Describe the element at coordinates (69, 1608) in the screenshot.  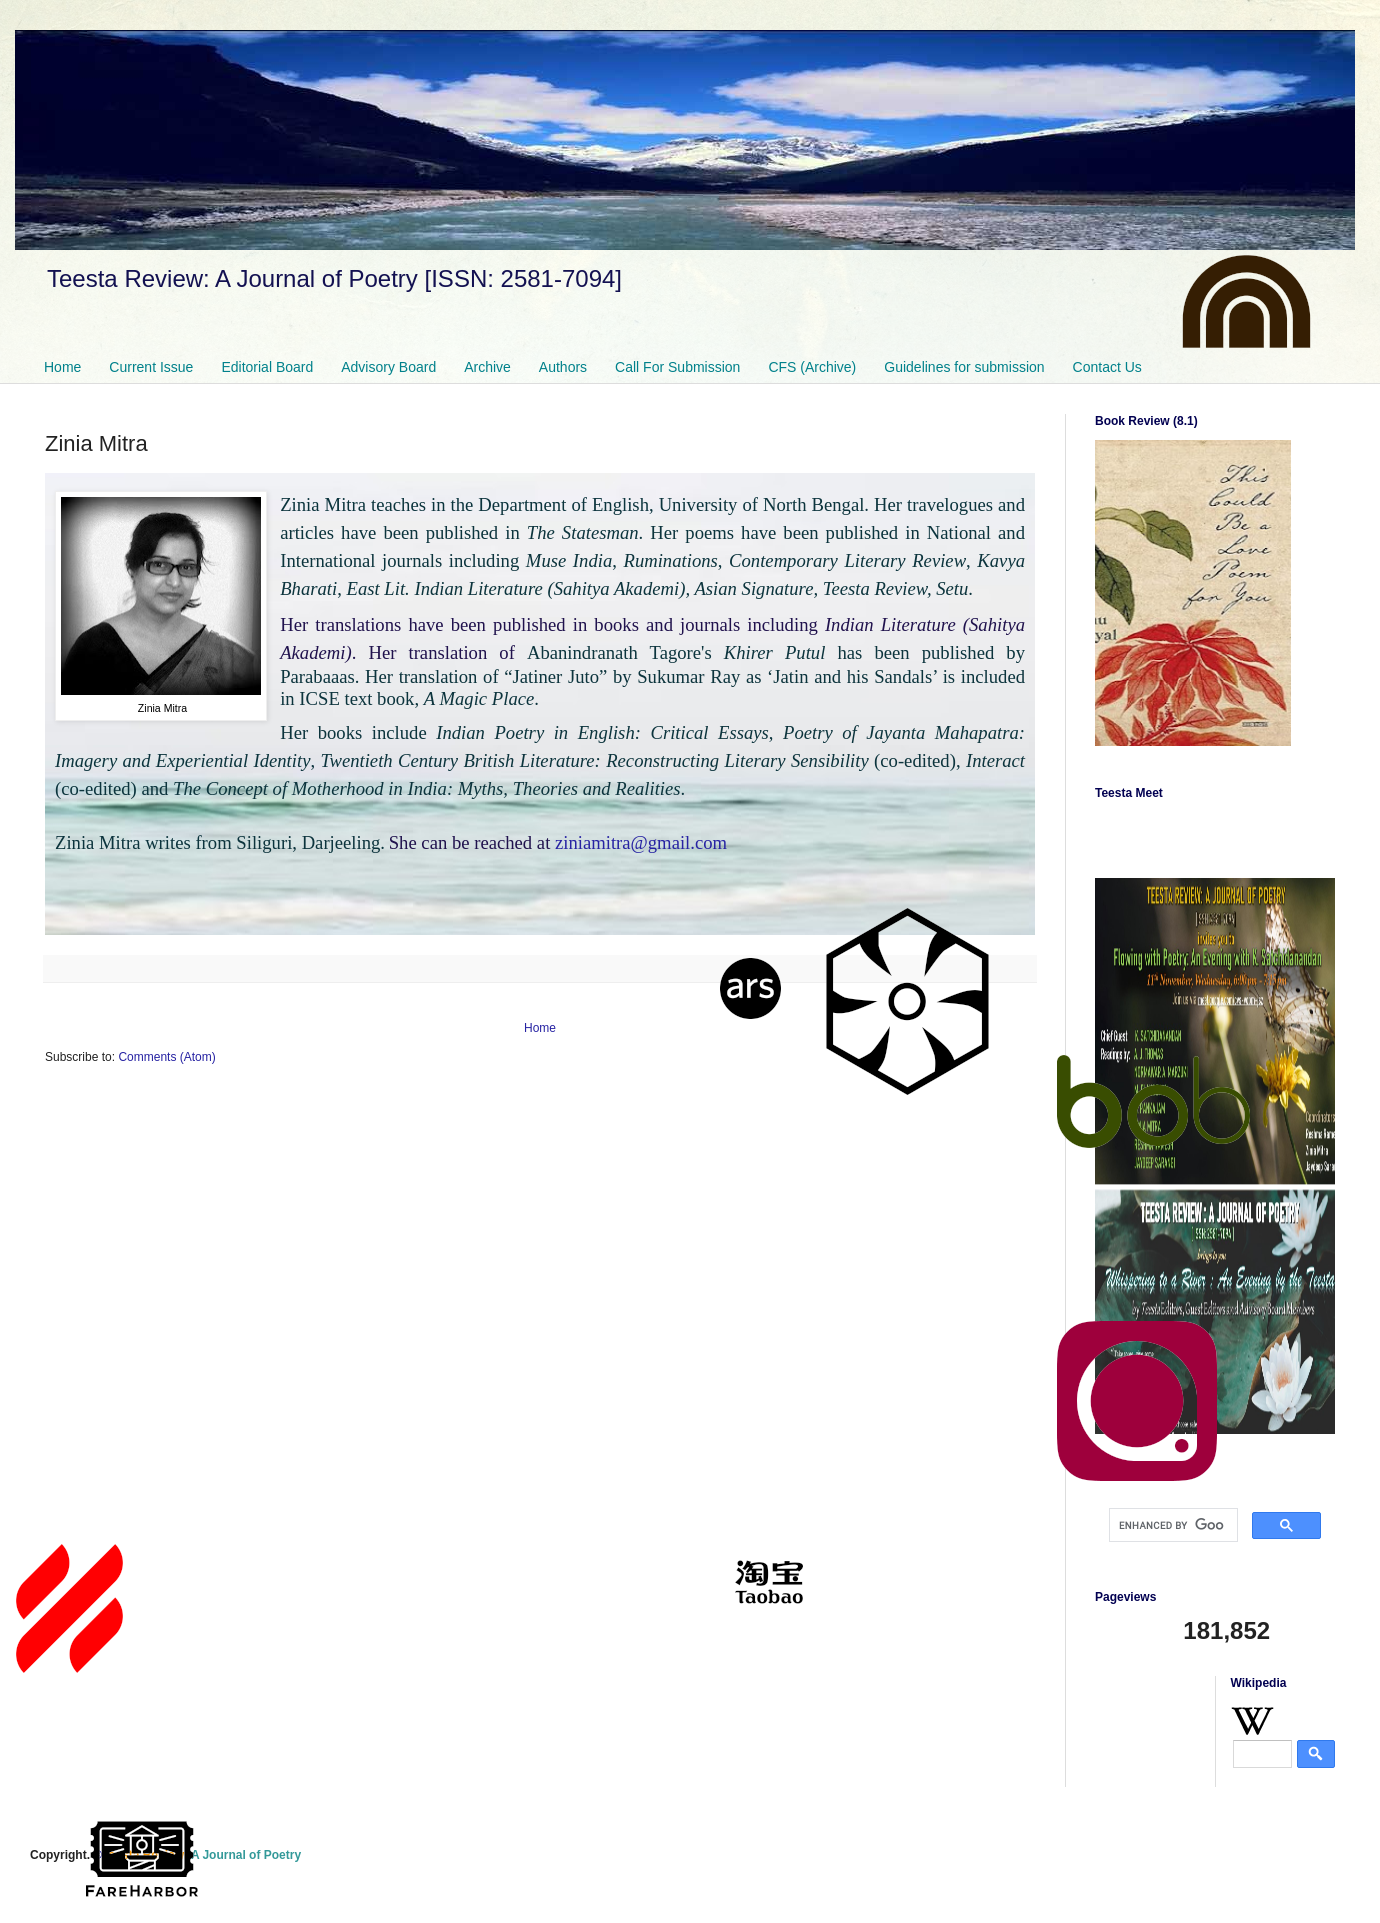
I see `Help Scout logo` at that location.